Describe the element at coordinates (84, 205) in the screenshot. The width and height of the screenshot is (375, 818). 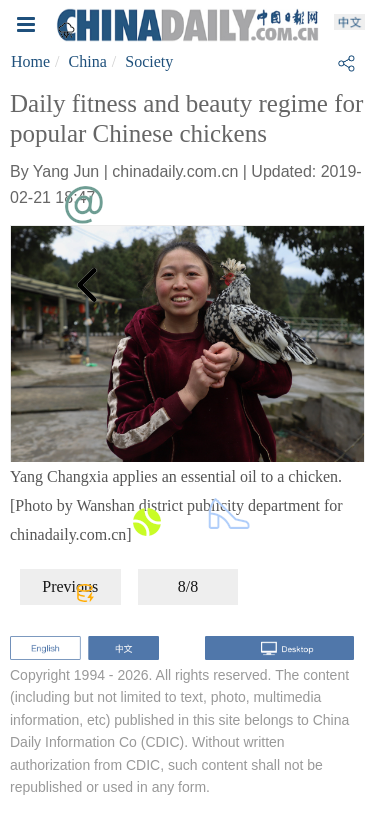
I see `compose a new email` at that location.